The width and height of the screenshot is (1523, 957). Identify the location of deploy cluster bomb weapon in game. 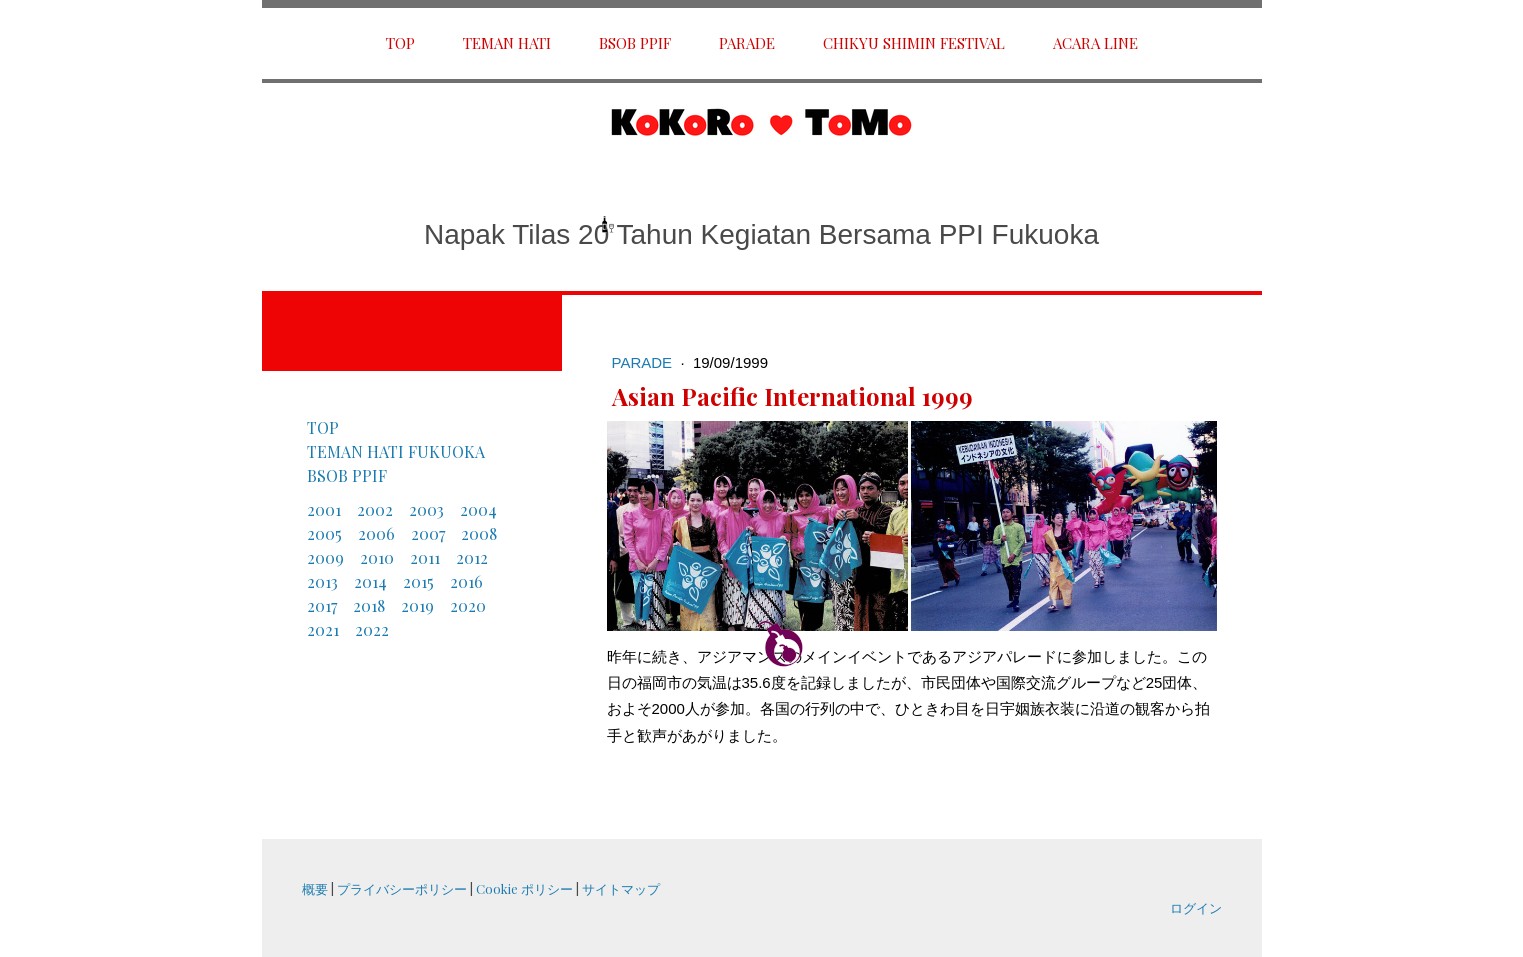
(780, 644).